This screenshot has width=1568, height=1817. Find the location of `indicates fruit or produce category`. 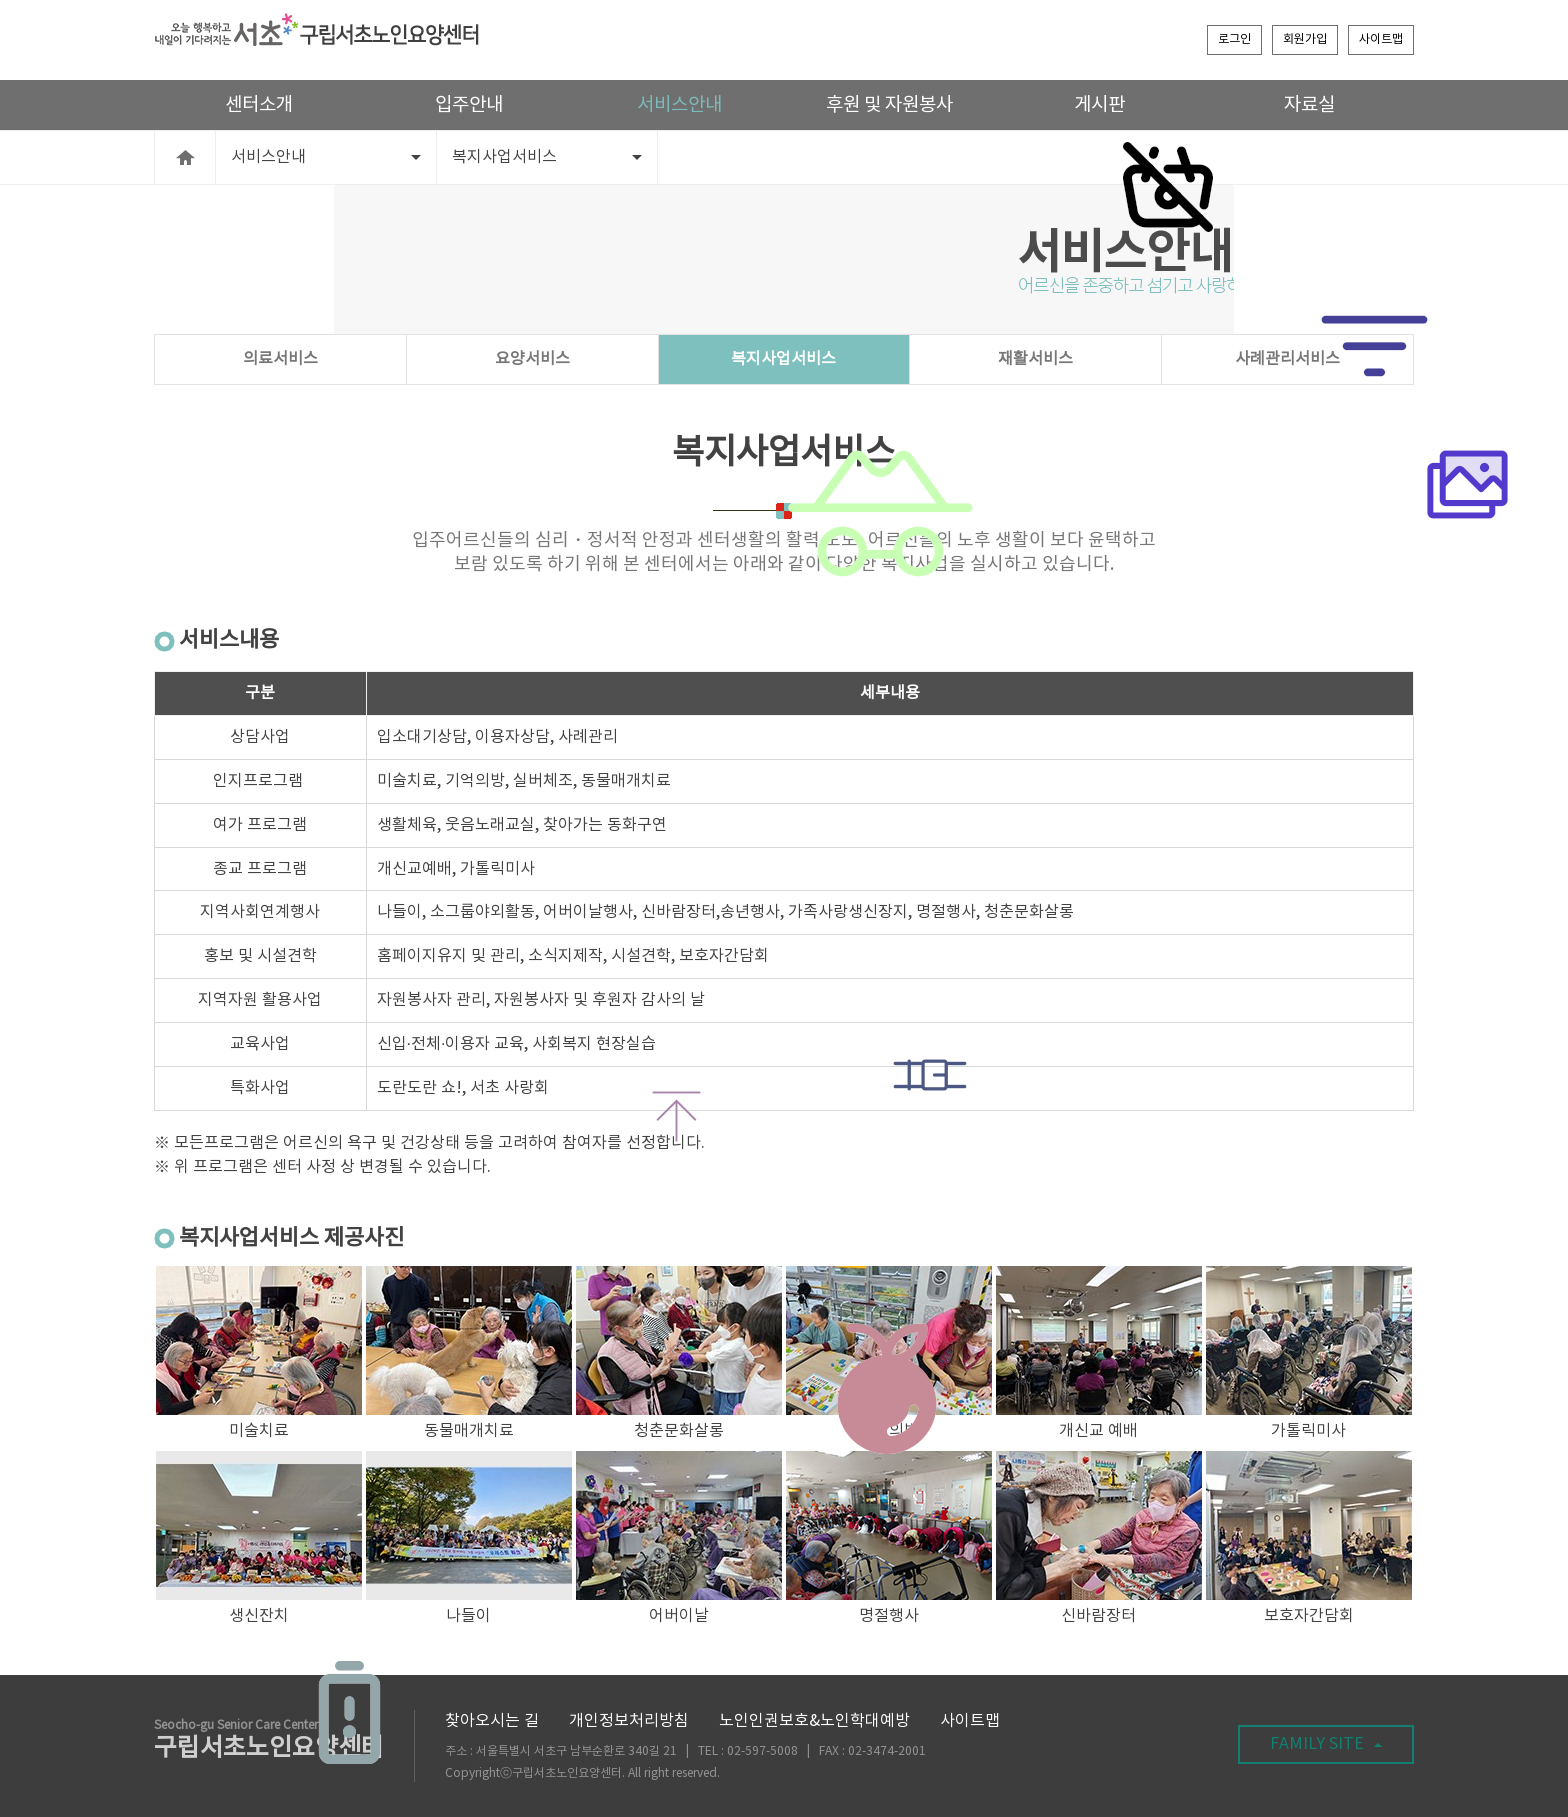

indicates fruit or produce category is located at coordinates (887, 1391).